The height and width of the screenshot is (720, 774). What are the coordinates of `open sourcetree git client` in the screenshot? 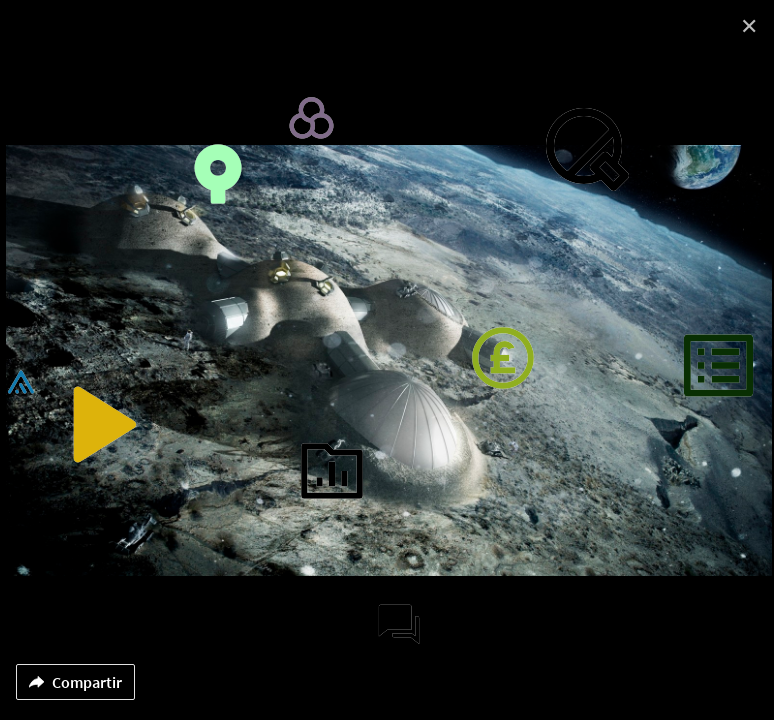 It's located at (218, 174).